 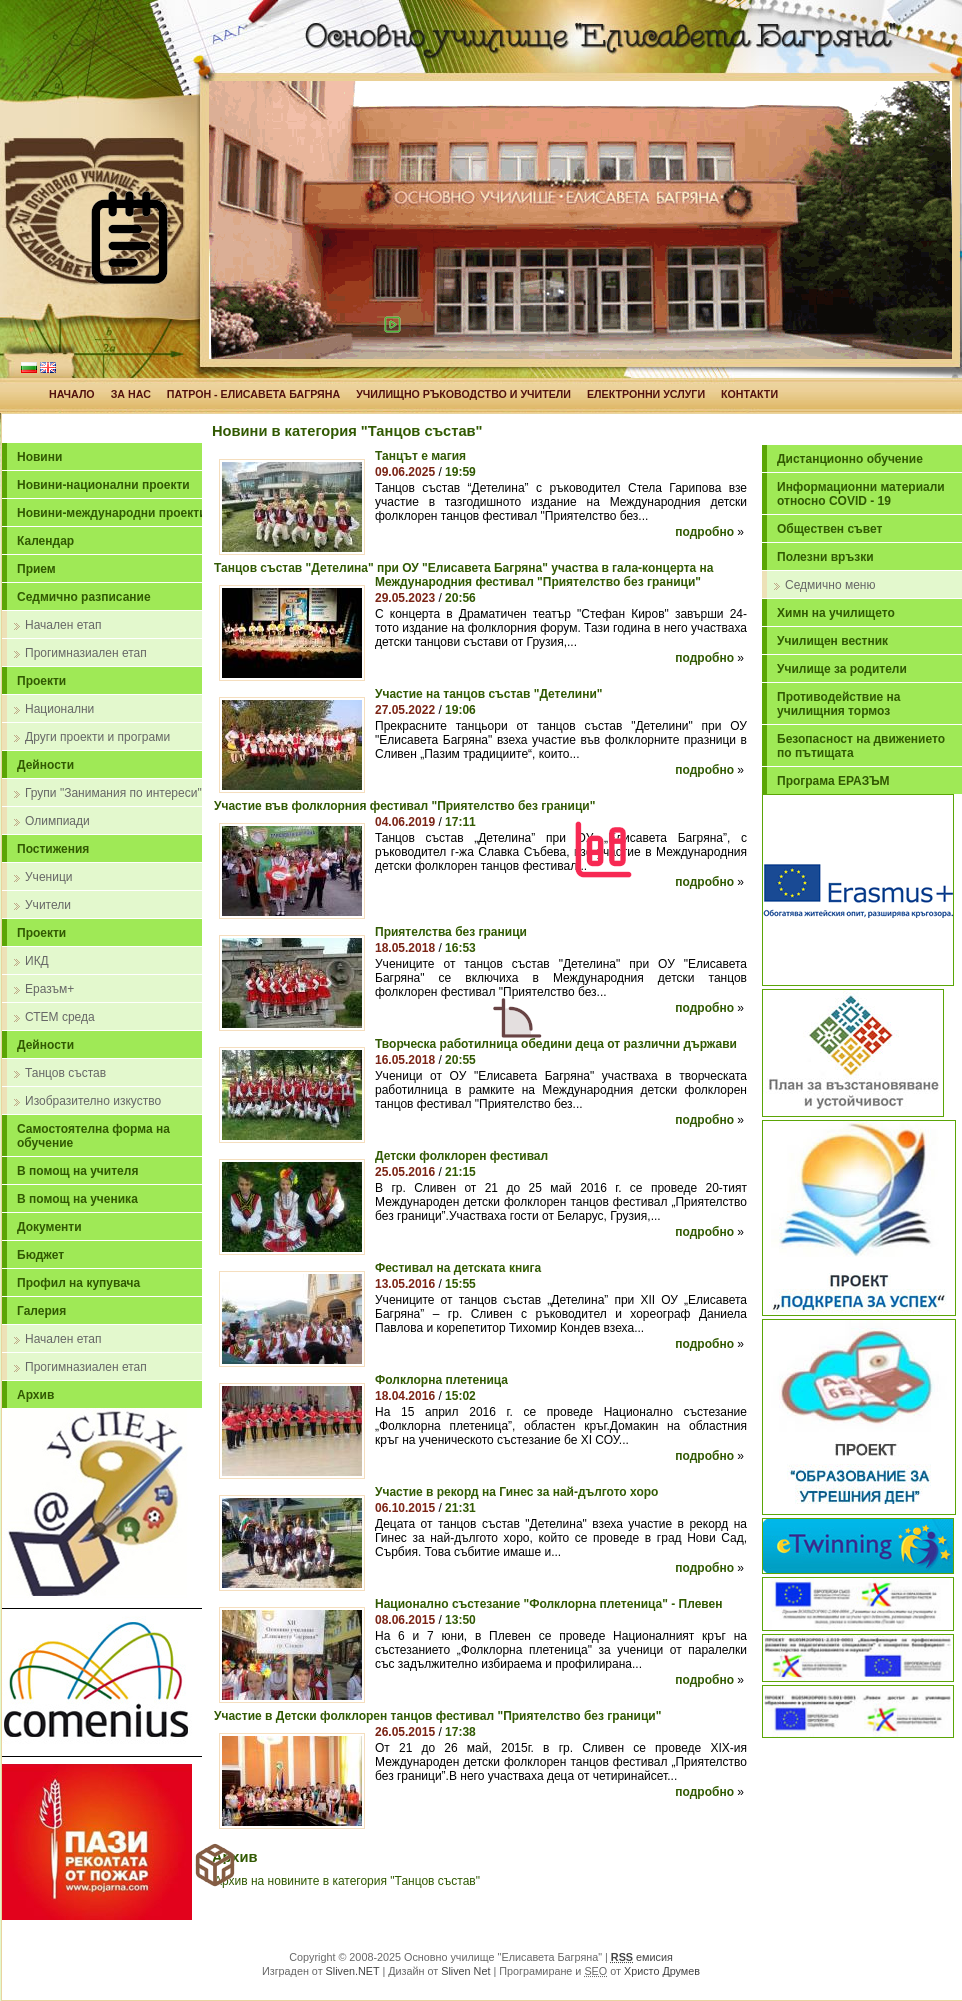 I want to click on view stacked column chart data, so click(x=603, y=849).